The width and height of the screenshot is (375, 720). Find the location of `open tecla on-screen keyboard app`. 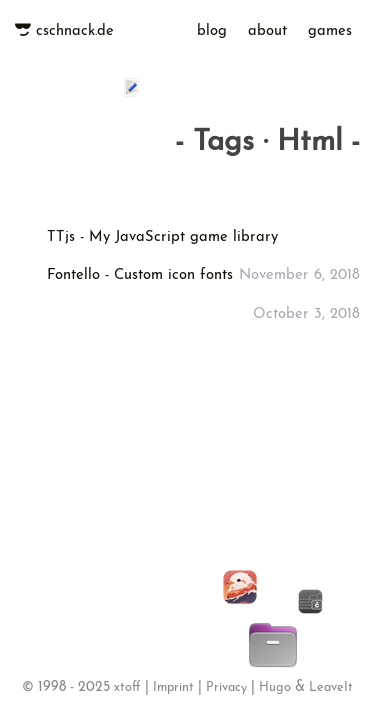

open tecla on-screen keyboard app is located at coordinates (310, 601).